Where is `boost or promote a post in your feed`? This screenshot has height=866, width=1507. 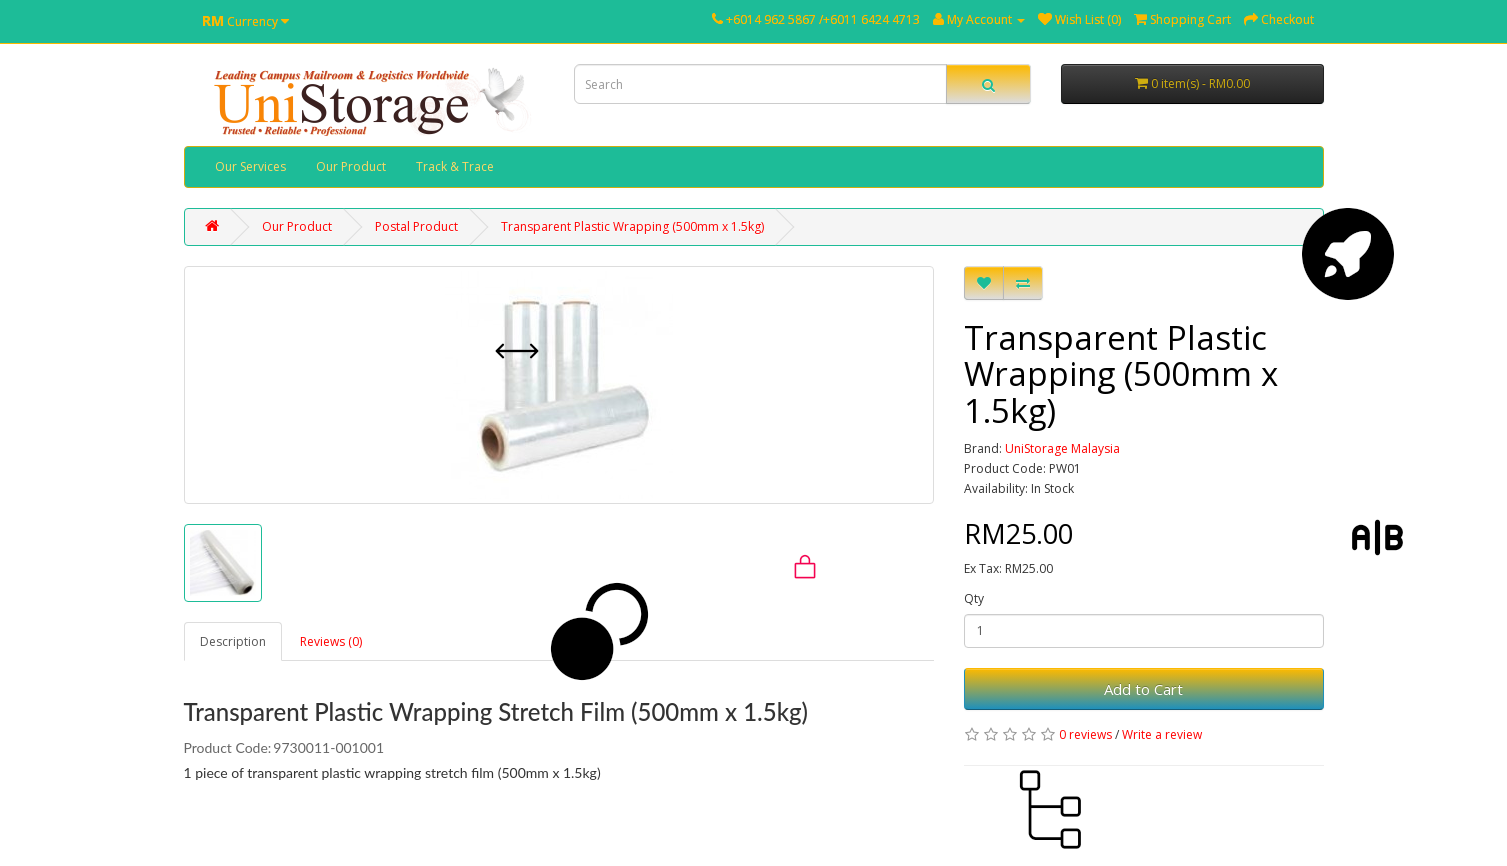
boost or promote a post in your feed is located at coordinates (1348, 254).